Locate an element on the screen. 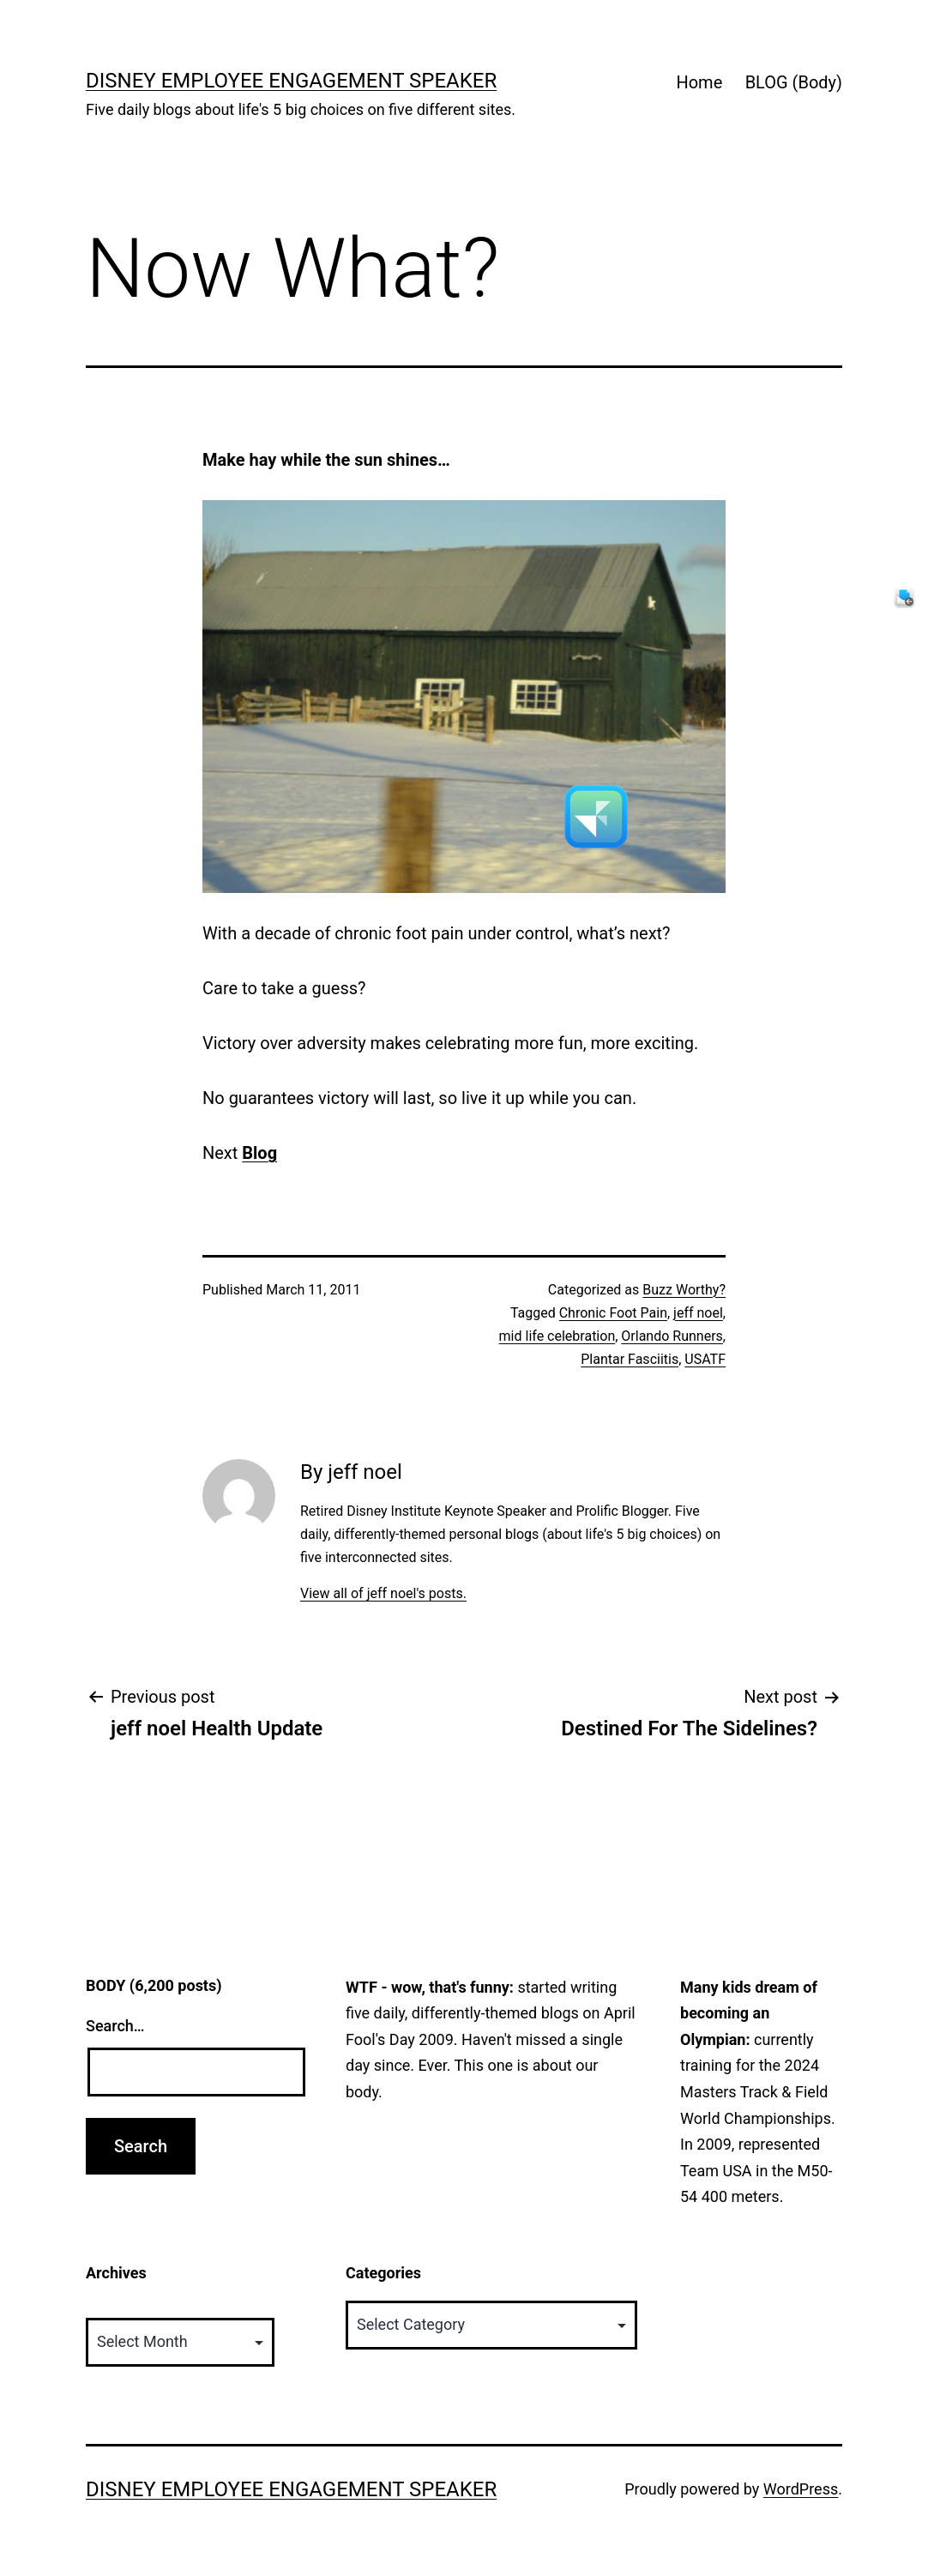 Image resolution: width=928 pixels, height=2576 pixels. open the adwaita demo app is located at coordinates (596, 817).